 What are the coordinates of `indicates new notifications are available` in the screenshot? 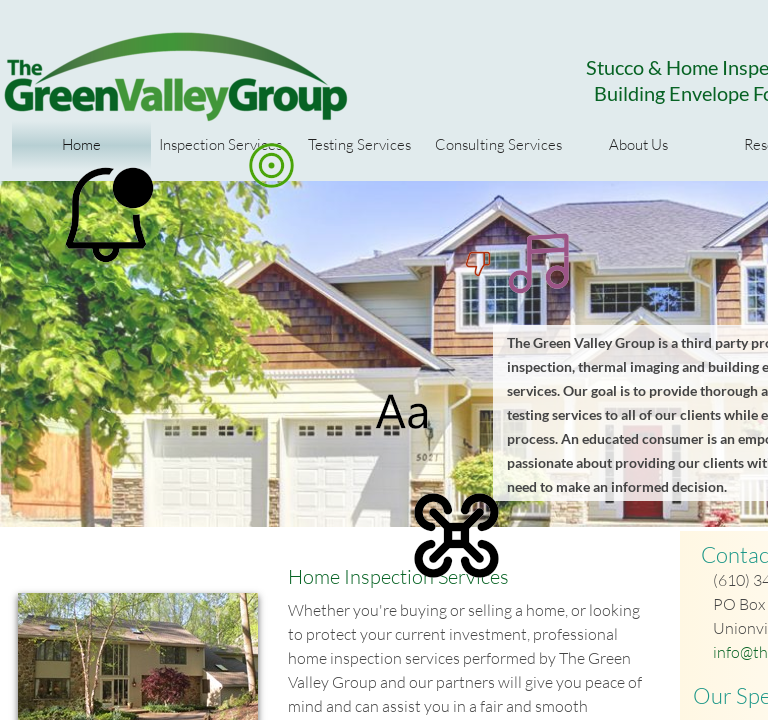 It's located at (106, 215).